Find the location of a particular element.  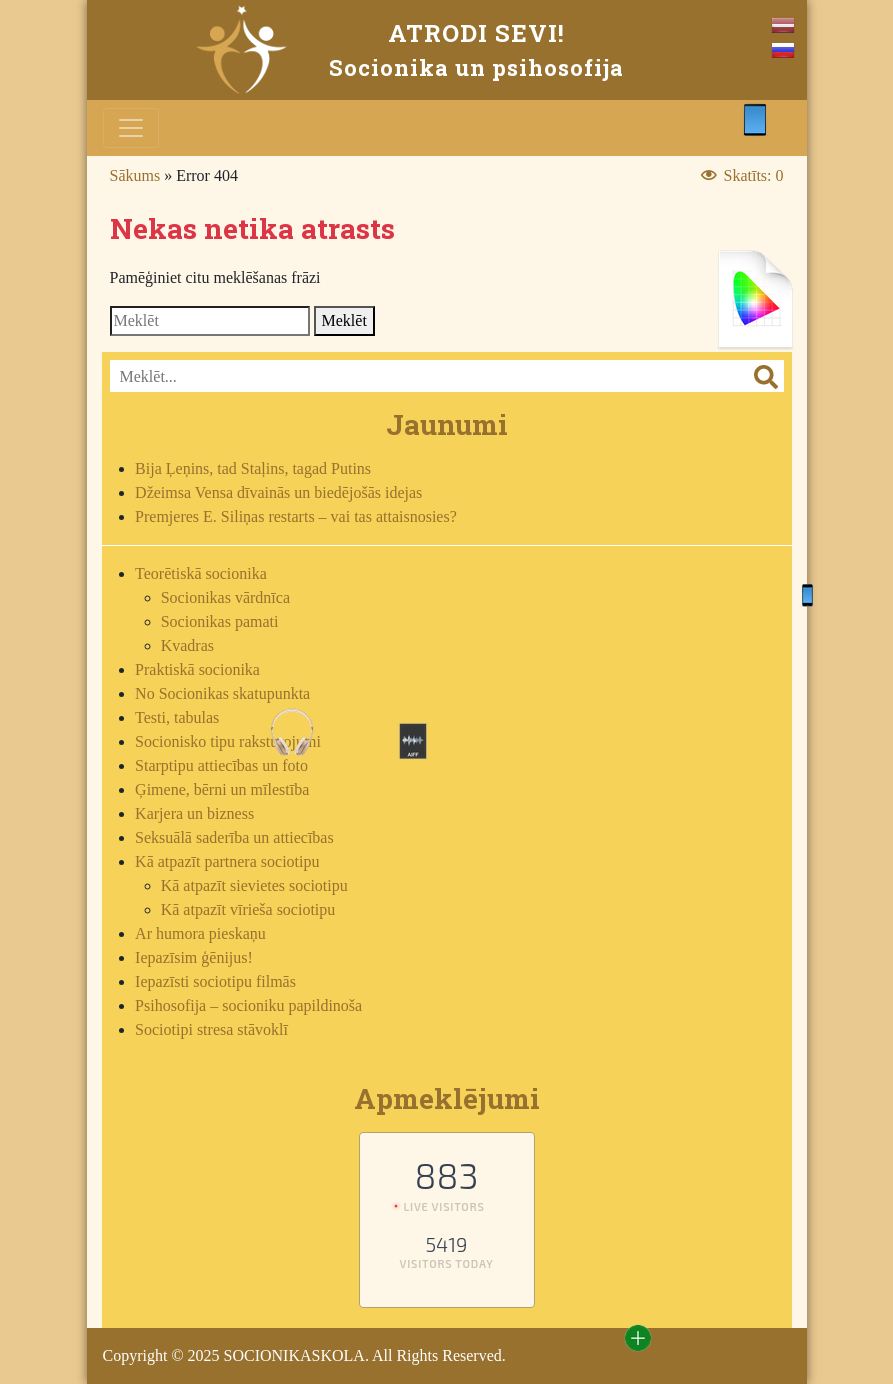

add a new item is located at coordinates (638, 1338).